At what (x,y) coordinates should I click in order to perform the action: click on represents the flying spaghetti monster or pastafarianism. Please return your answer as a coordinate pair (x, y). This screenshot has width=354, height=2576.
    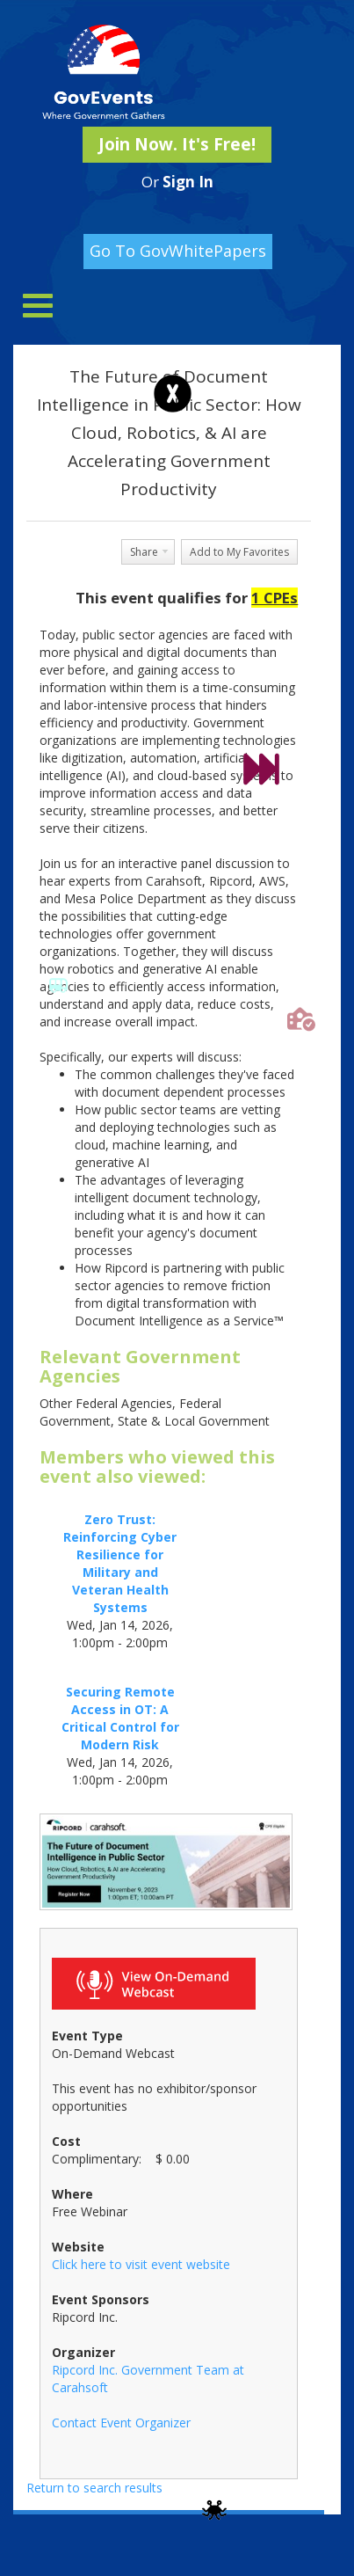
    Looking at the image, I should click on (214, 2510).